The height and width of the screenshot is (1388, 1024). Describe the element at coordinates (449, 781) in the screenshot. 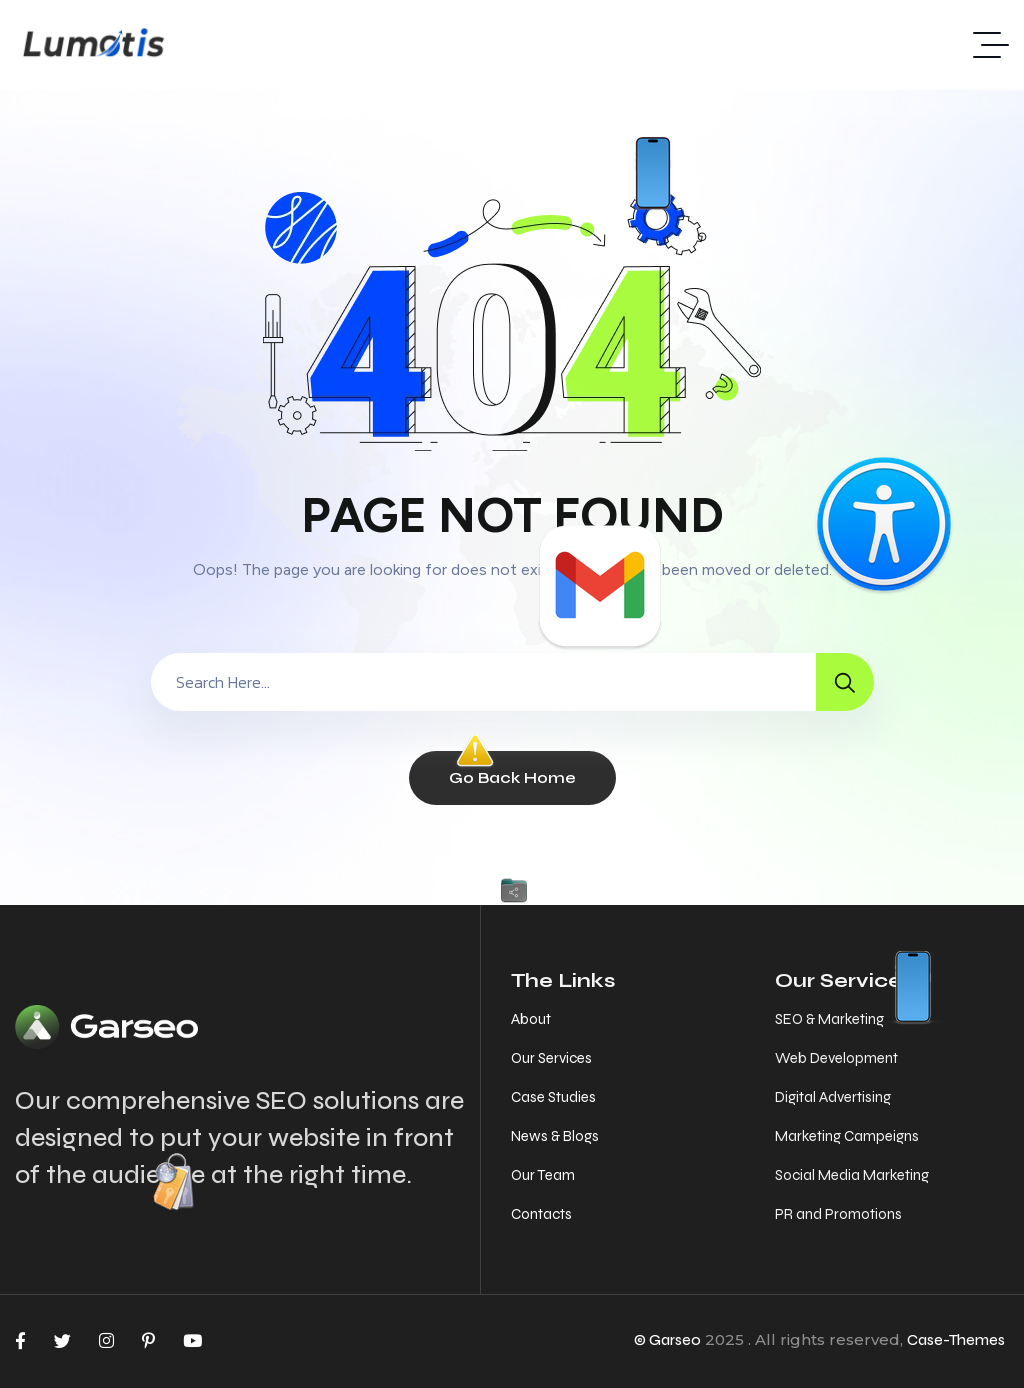

I see `indicates a warning or caution state` at that location.